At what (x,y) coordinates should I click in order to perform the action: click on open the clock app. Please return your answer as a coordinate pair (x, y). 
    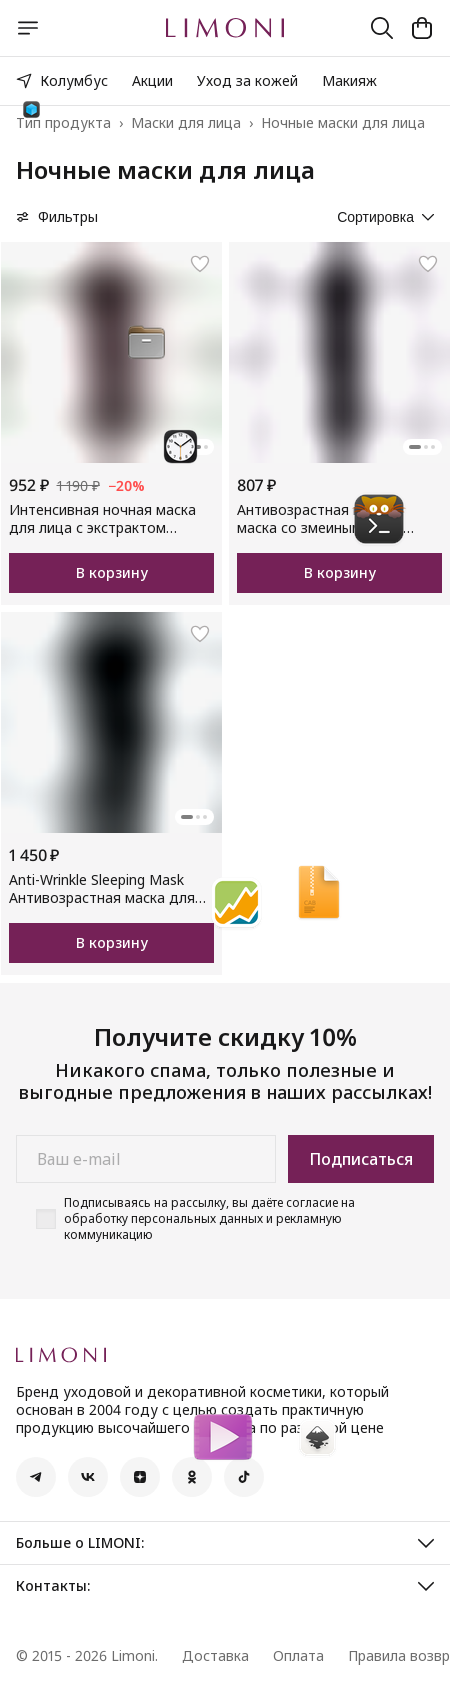
    Looking at the image, I should click on (180, 446).